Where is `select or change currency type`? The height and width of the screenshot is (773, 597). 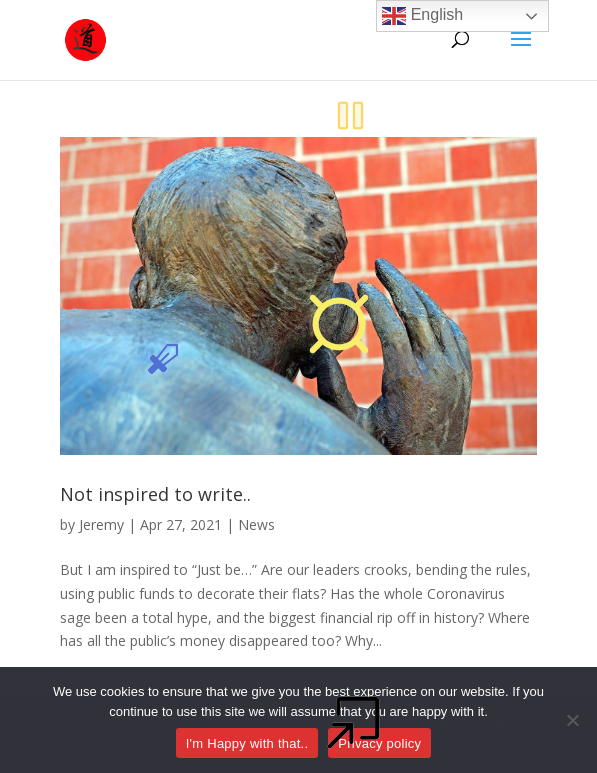
select or change currency type is located at coordinates (339, 324).